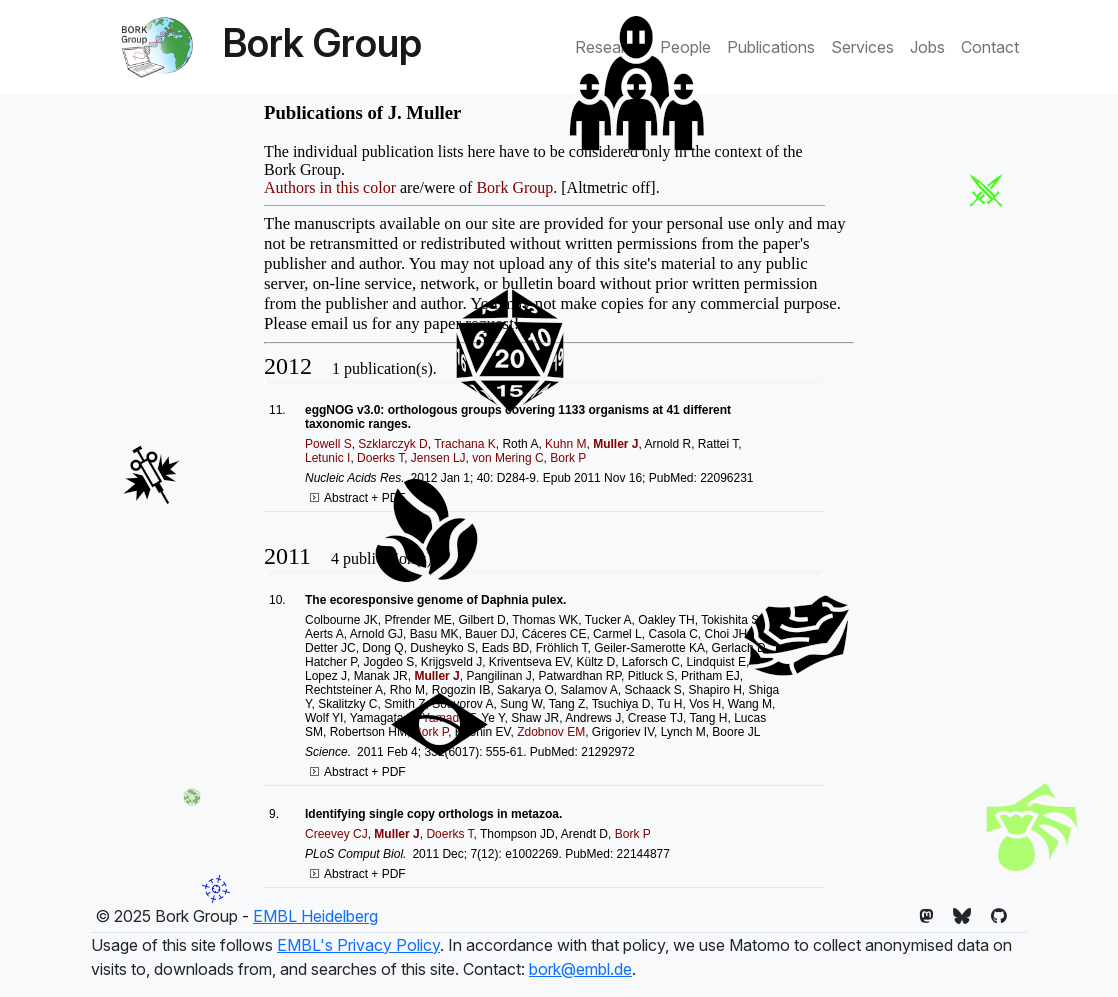  Describe the element at coordinates (796, 635) in the screenshot. I see `indicates seafood or shellfish category` at that location.